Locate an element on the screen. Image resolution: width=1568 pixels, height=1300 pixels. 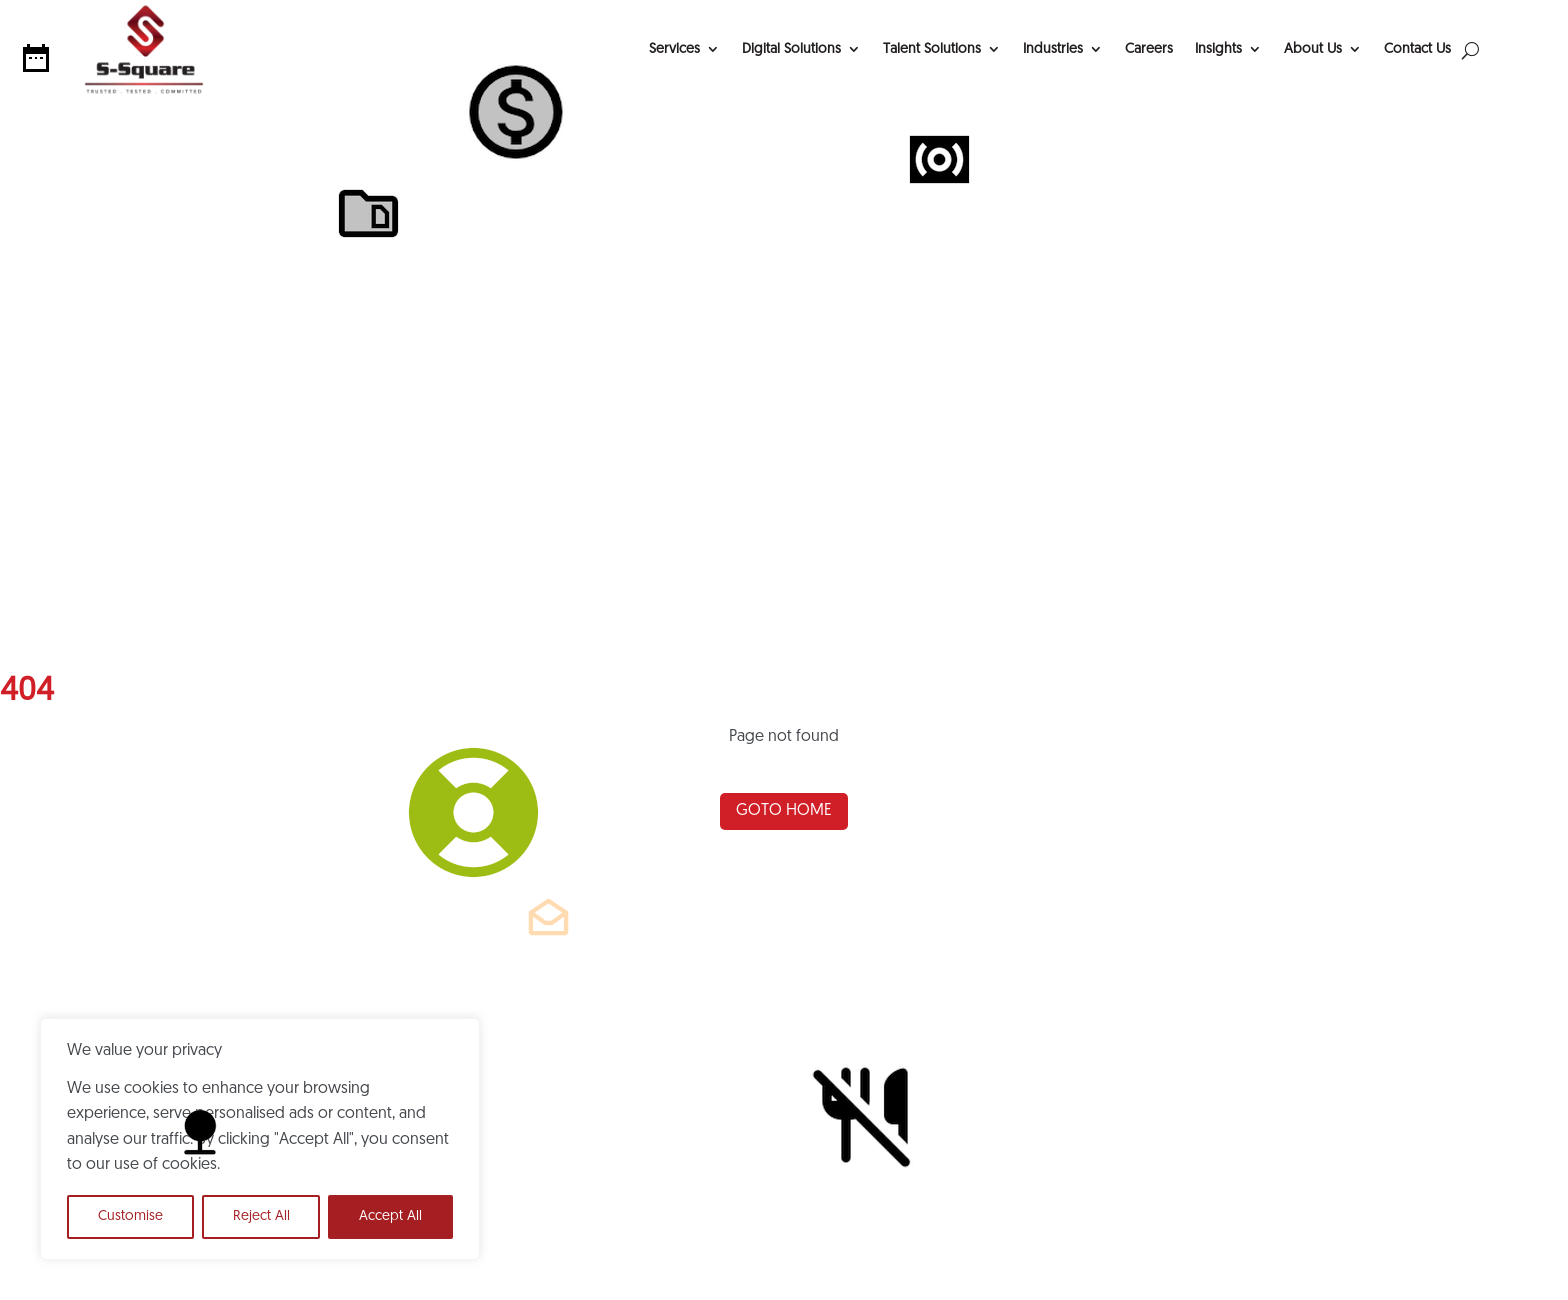
view nature or outdoor content is located at coordinates (200, 1132).